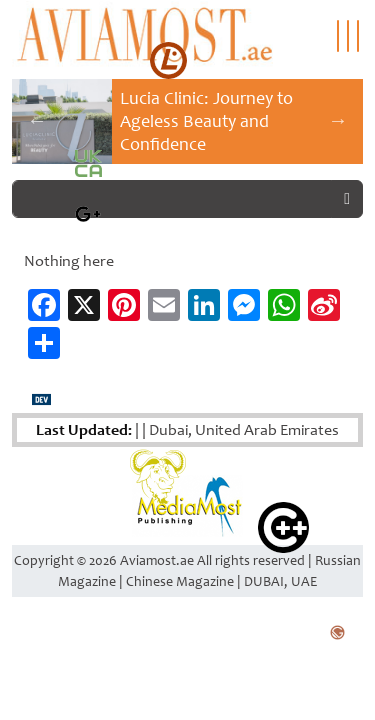 The height and width of the screenshot is (720, 375). Describe the element at coordinates (88, 214) in the screenshot. I see `google+ social media logo` at that location.